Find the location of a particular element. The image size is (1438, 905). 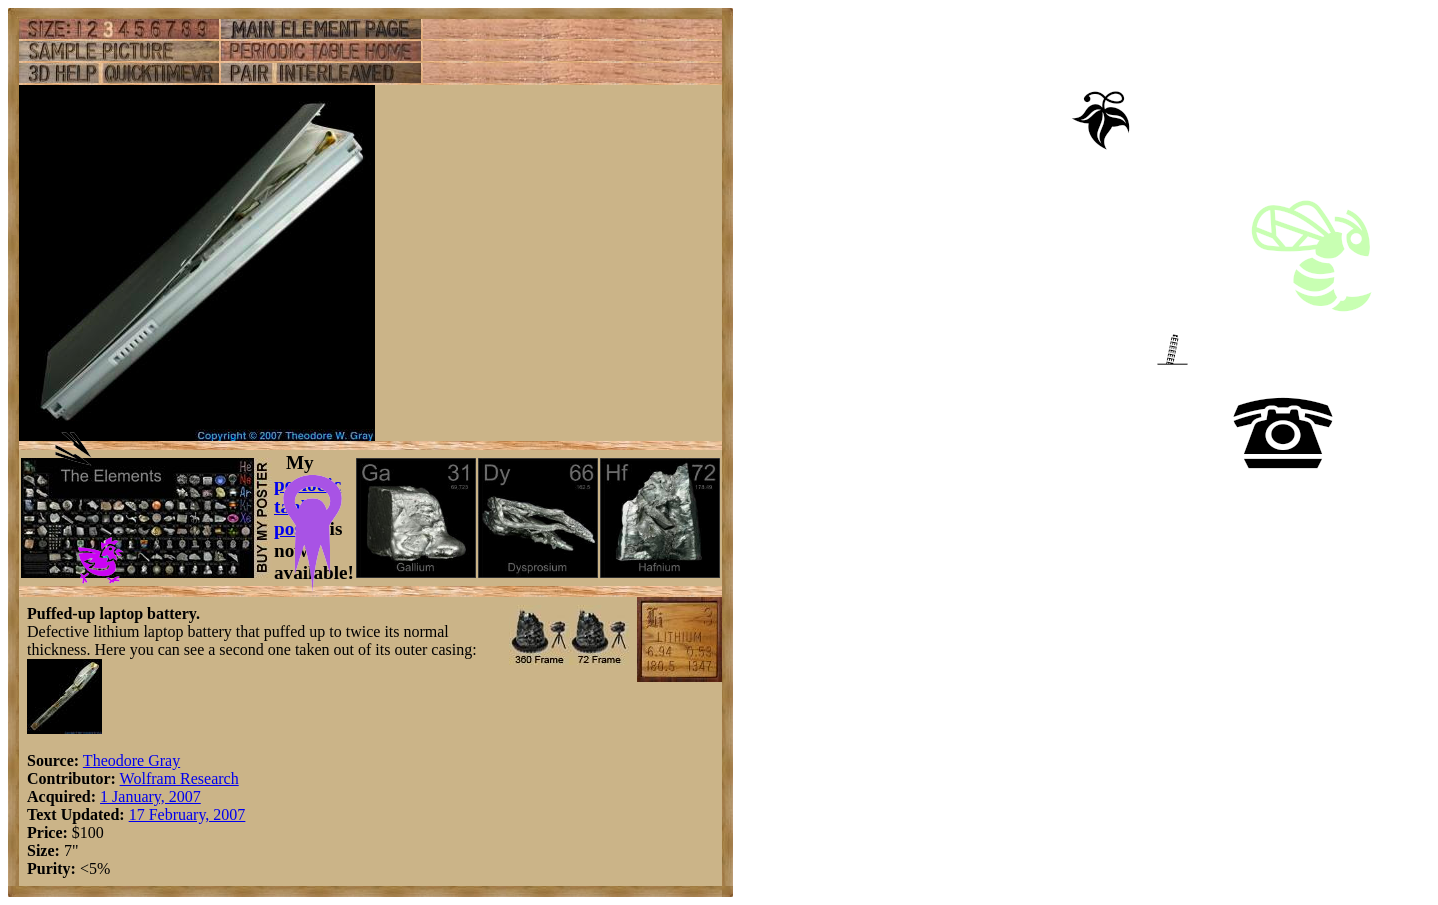

select chicken in a farming or cooking game is located at coordinates (100, 560).